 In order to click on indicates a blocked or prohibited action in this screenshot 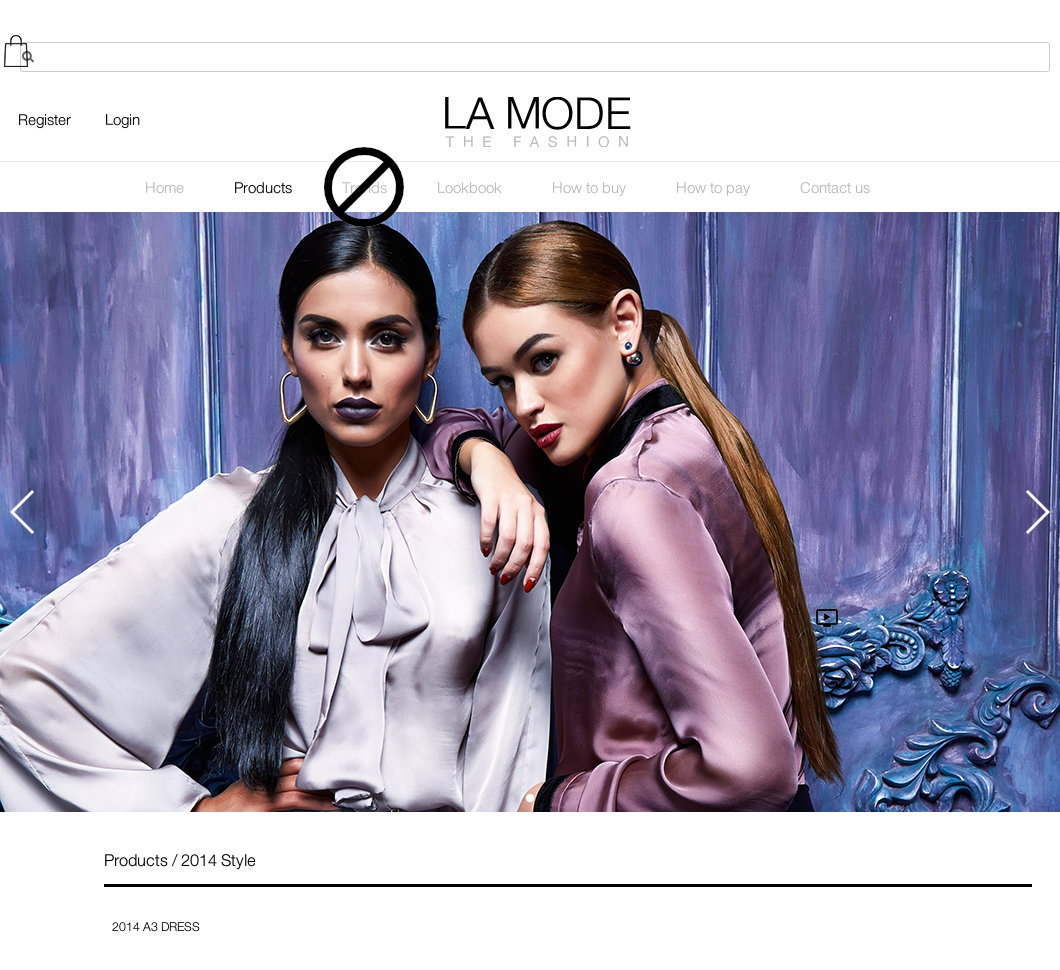, I will do `click(364, 187)`.